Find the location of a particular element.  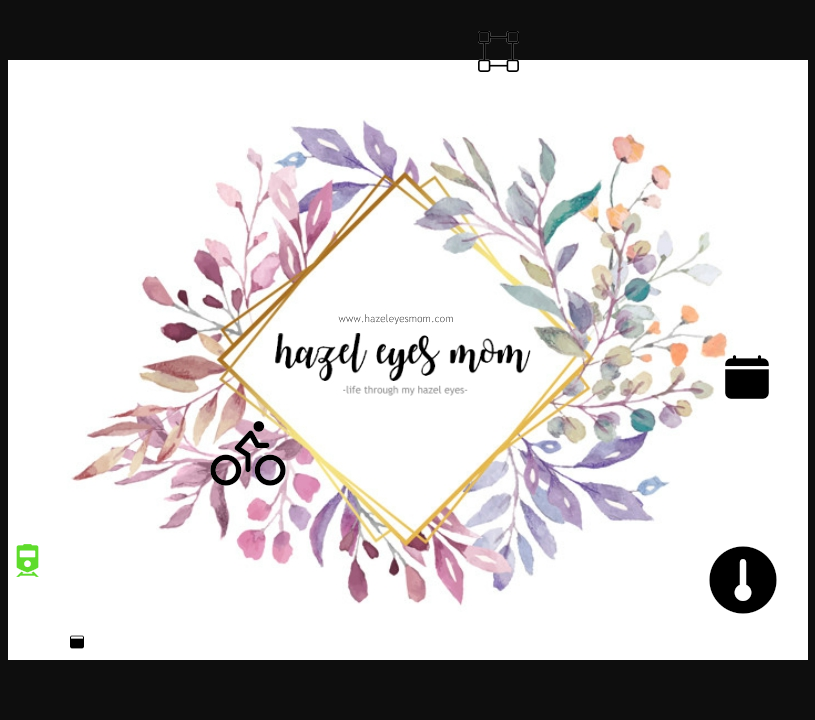

select or resize an object's boundaries is located at coordinates (498, 51).